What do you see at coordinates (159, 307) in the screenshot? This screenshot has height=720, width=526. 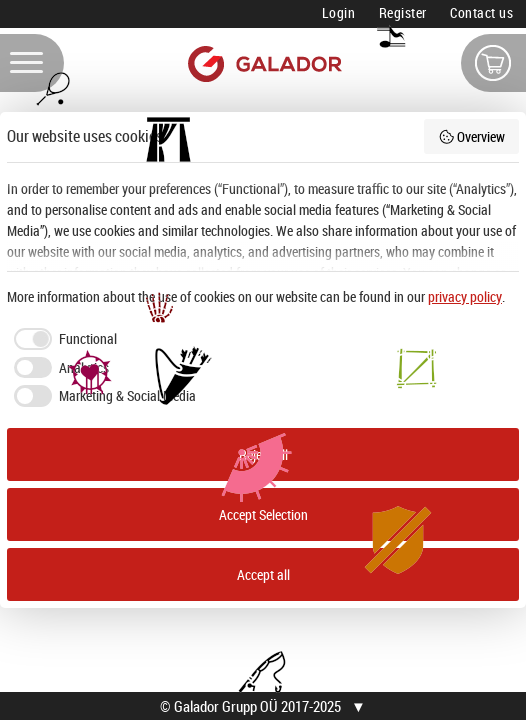 I see `skeleton or undead enemy type indicator` at bounding box center [159, 307].